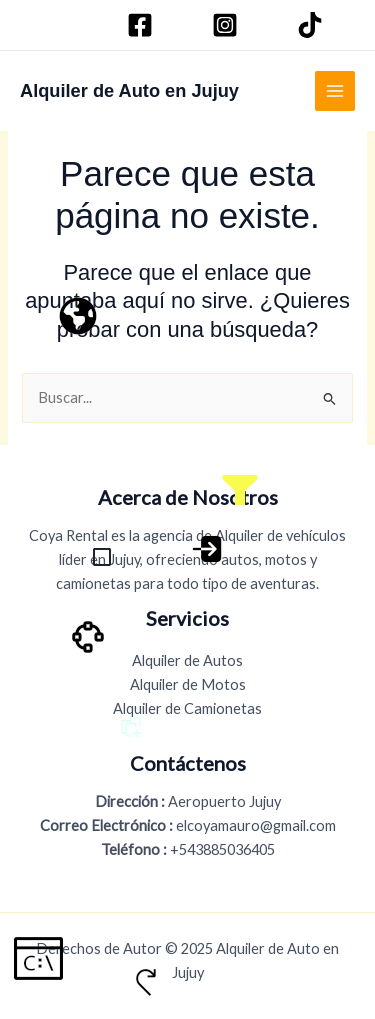 The height and width of the screenshot is (1019, 375). Describe the element at coordinates (102, 557) in the screenshot. I see `stop or halt a running process` at that location.